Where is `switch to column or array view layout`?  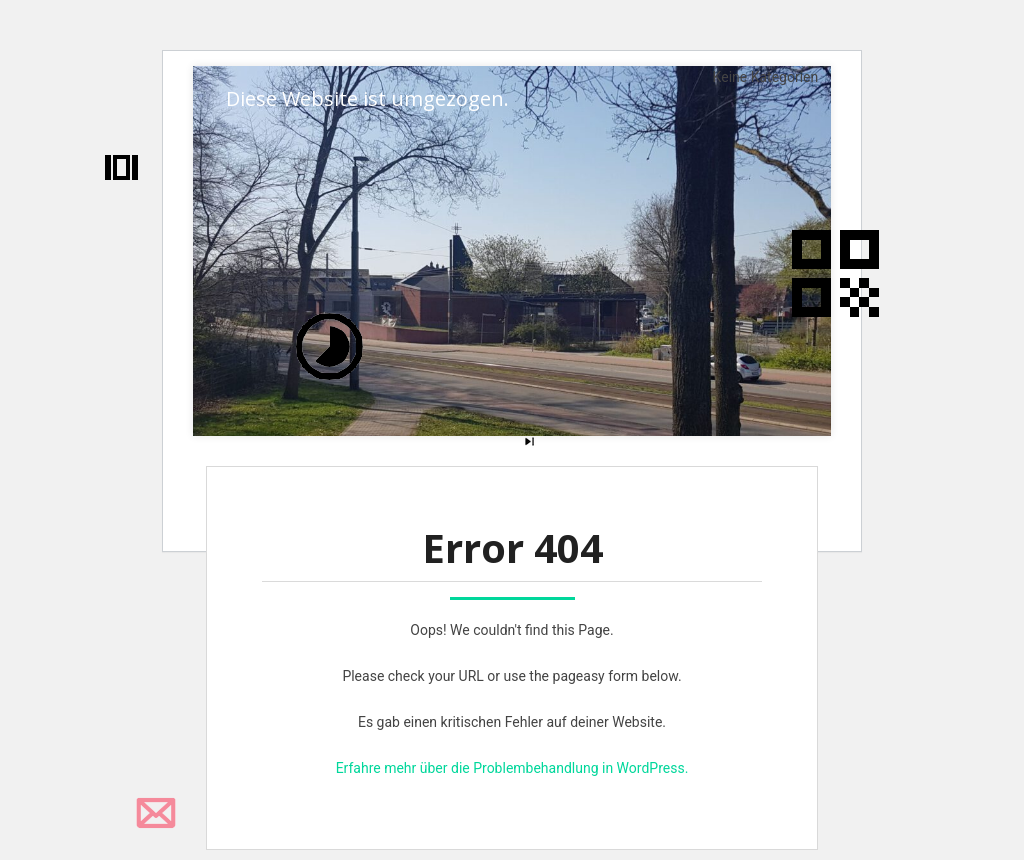
switch to column or array view layout is located at coordinates (120, 168).